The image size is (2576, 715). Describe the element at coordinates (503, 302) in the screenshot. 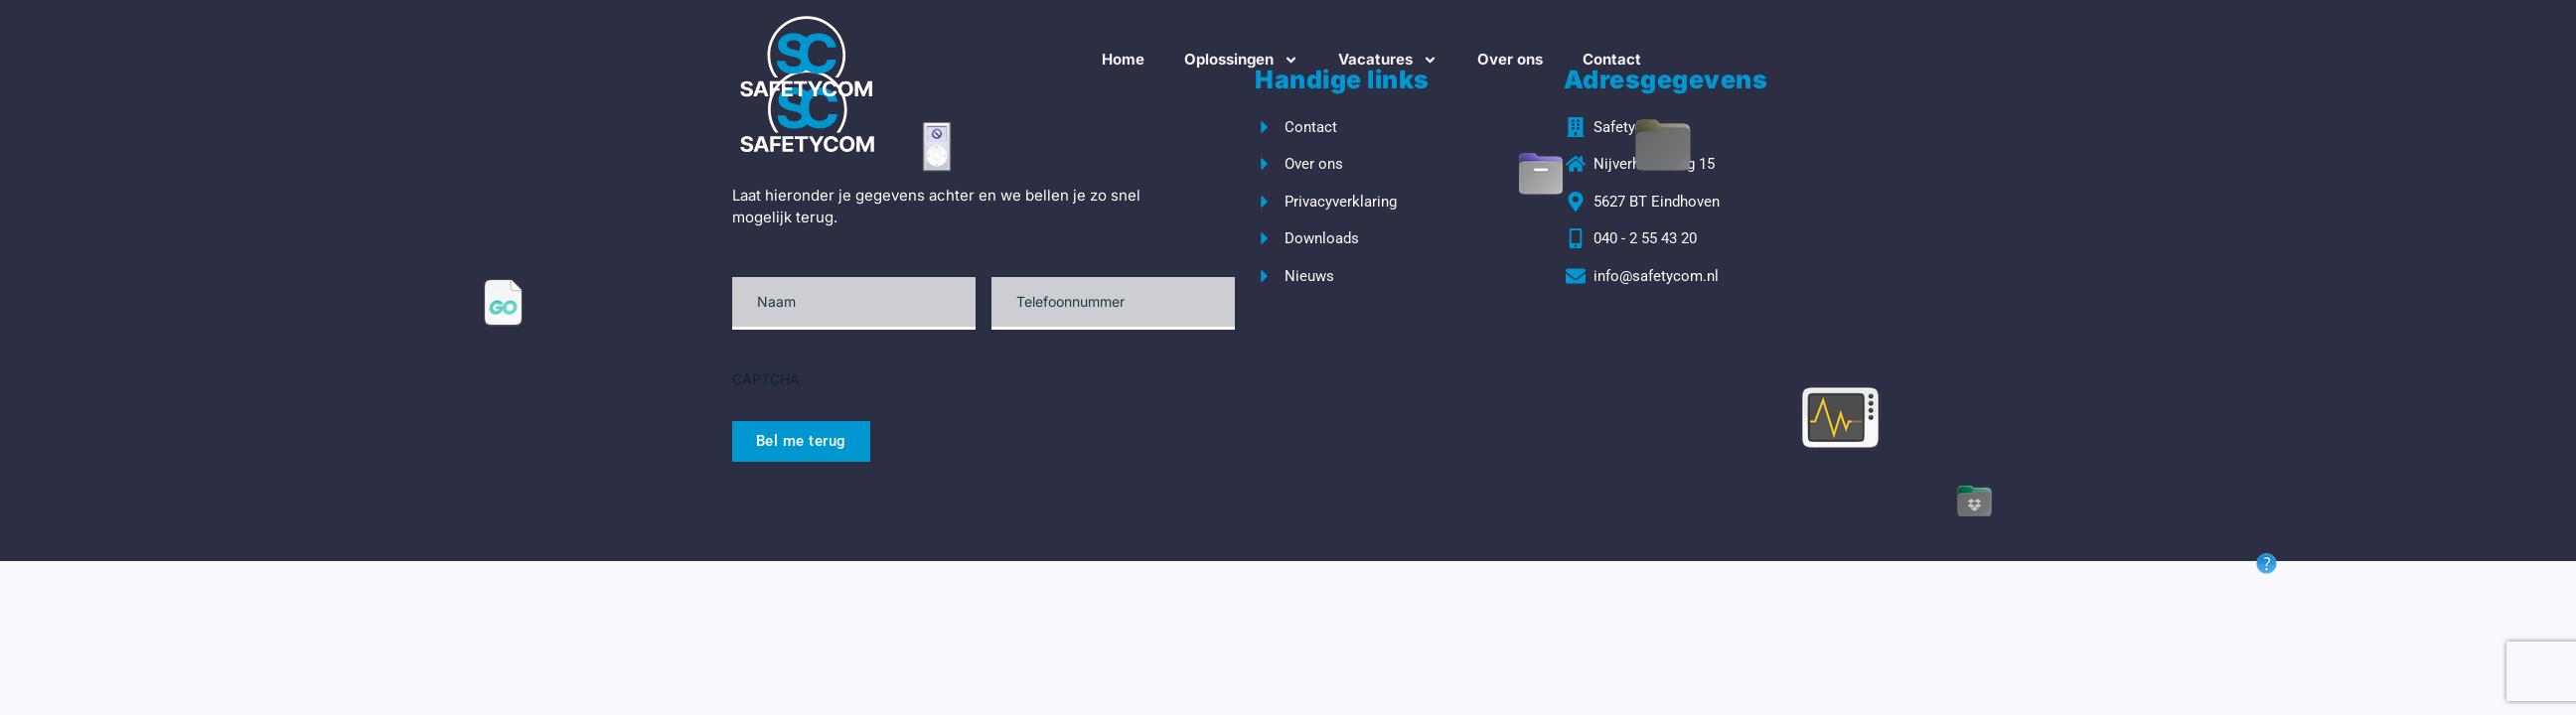

I see `a Go programming language source file` at that location.